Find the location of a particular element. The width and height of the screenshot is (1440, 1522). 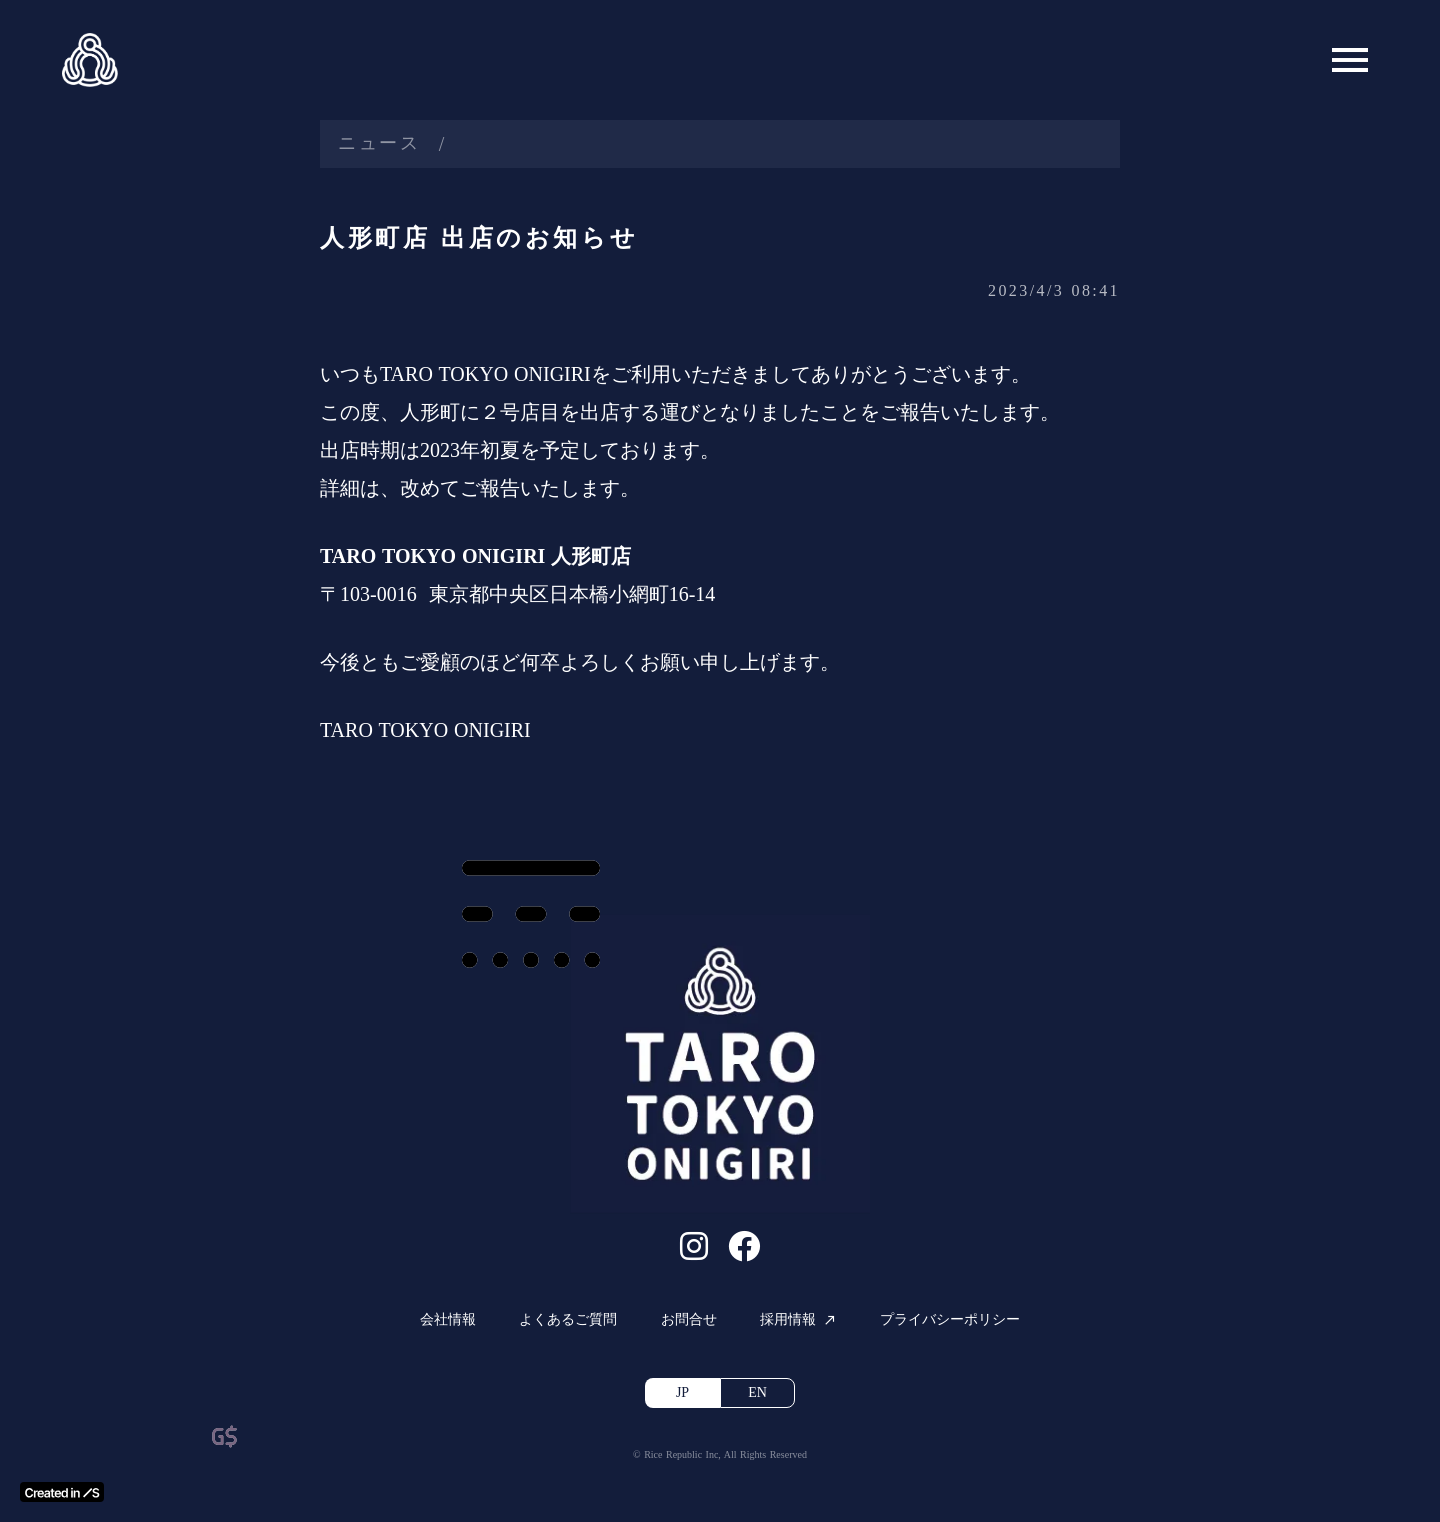

guyanese dollar currency symbol is located at coordinates (224, 1436).